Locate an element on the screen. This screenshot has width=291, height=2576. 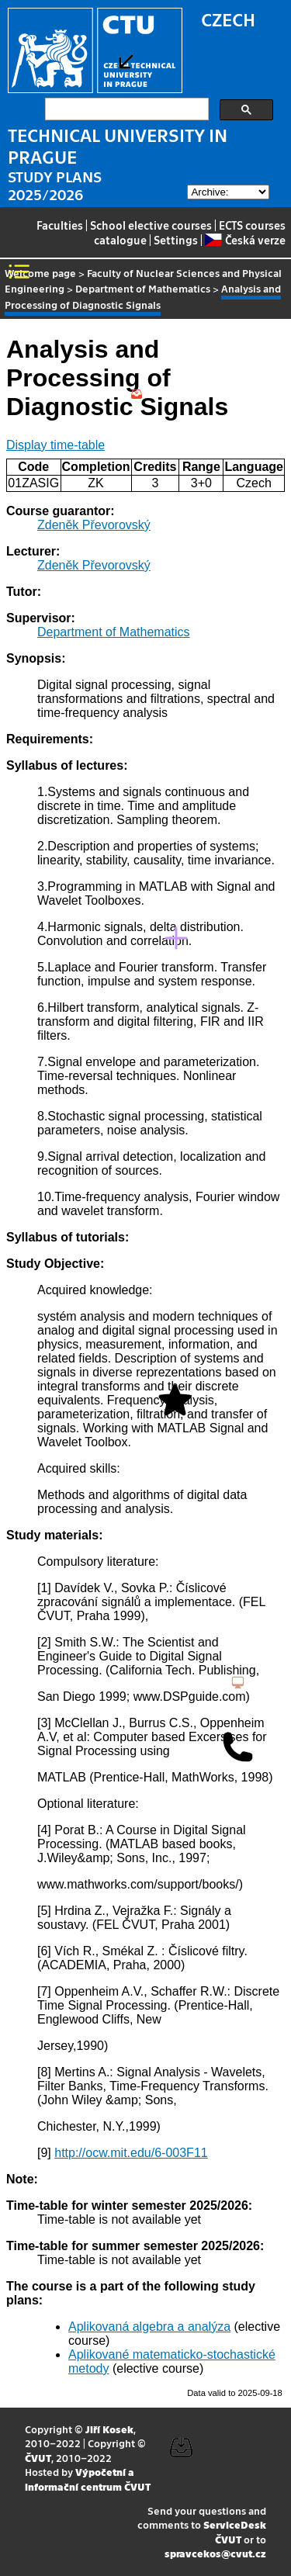
download to inbox is located at coordinates (137, 394).